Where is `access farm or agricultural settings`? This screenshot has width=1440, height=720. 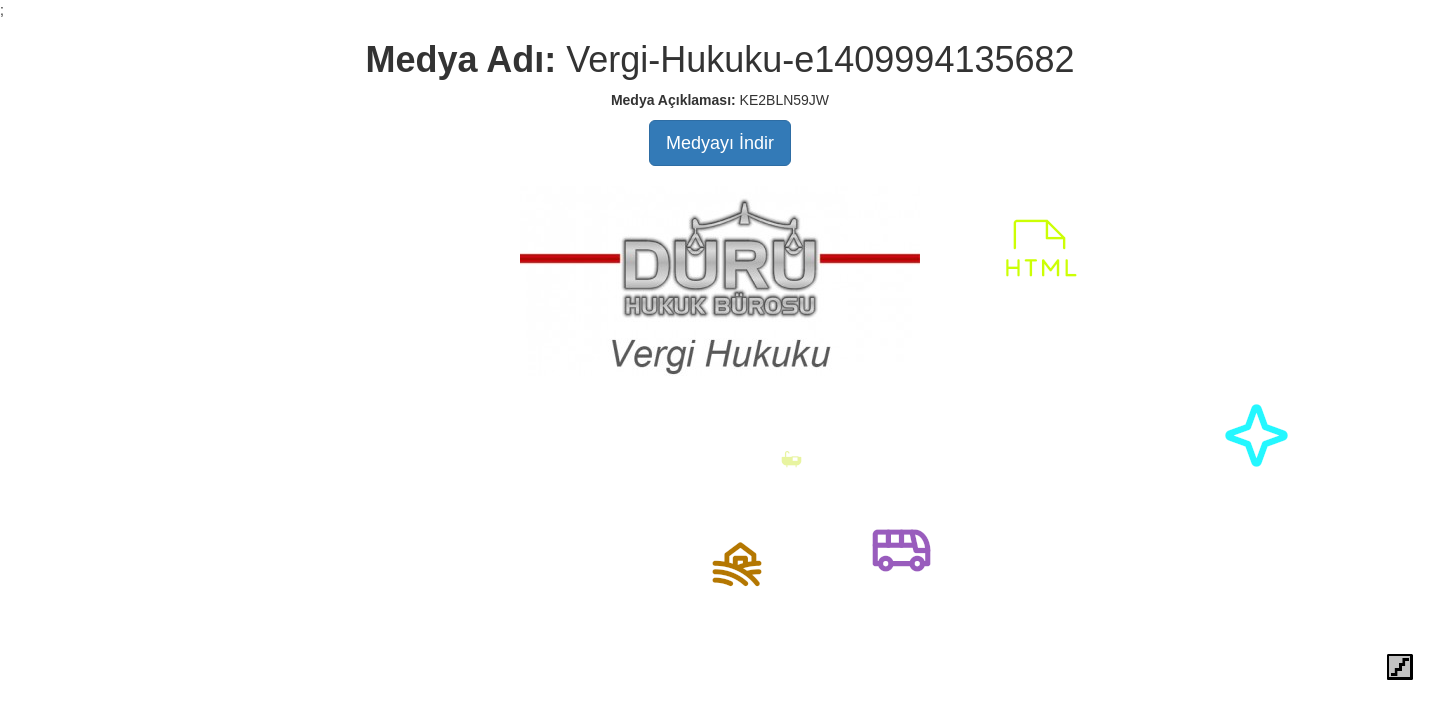 access farm or agricultural settings is located at coordinates (737, 565).